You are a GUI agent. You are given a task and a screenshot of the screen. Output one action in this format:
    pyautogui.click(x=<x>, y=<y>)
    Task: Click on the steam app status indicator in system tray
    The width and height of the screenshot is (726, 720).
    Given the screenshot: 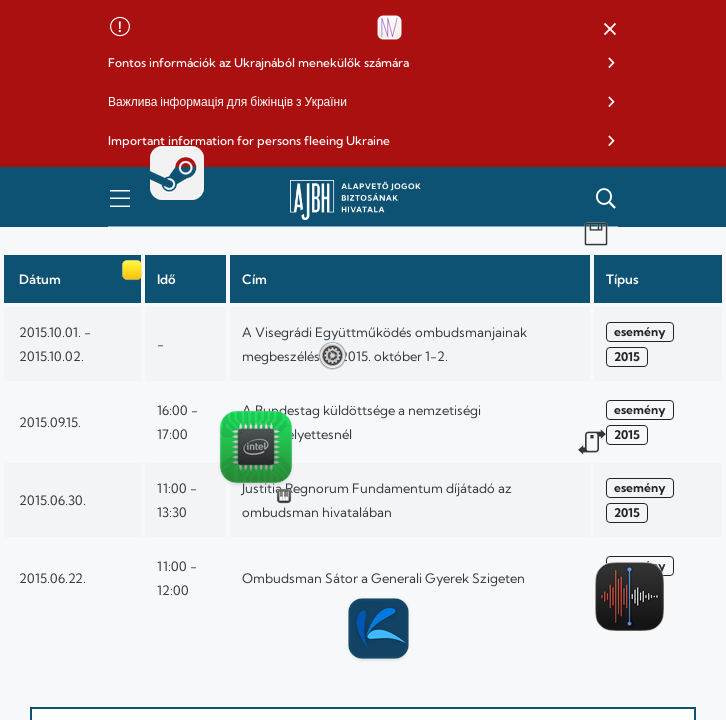 What is the action you would take?
    pyautogui.click(x=177, y=173)
    